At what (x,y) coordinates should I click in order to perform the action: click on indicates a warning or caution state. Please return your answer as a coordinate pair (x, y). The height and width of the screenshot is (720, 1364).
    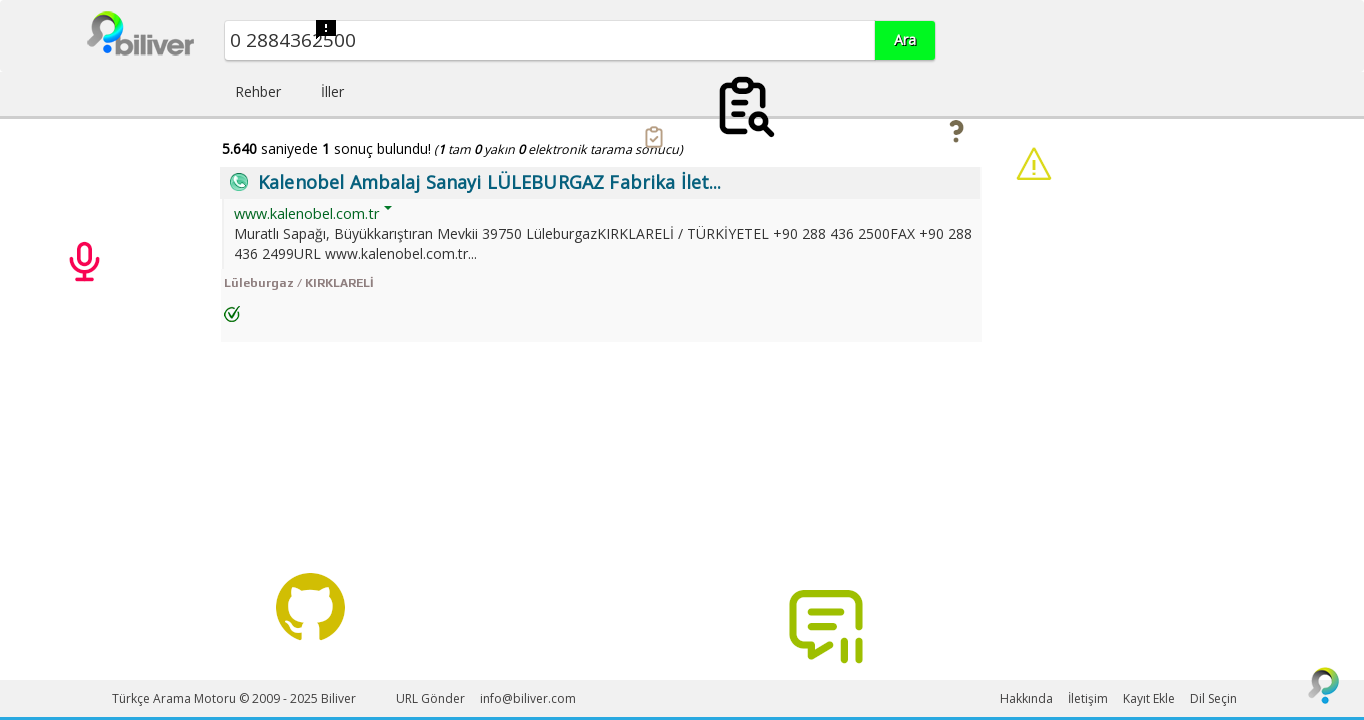
    Looking at the image, I should click on (1034, 165).